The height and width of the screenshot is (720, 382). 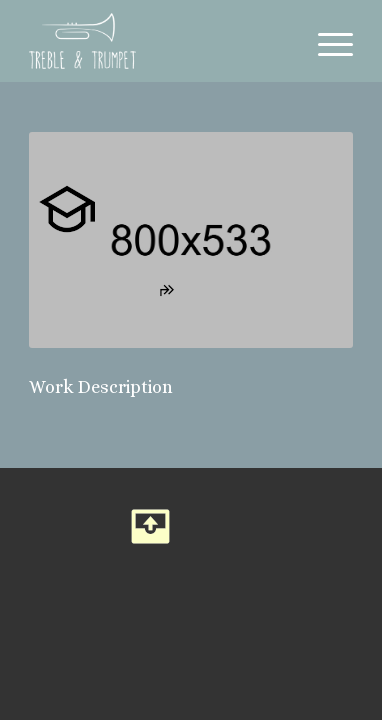 I want to click on export or upload a file, so click(x=150, y=526).